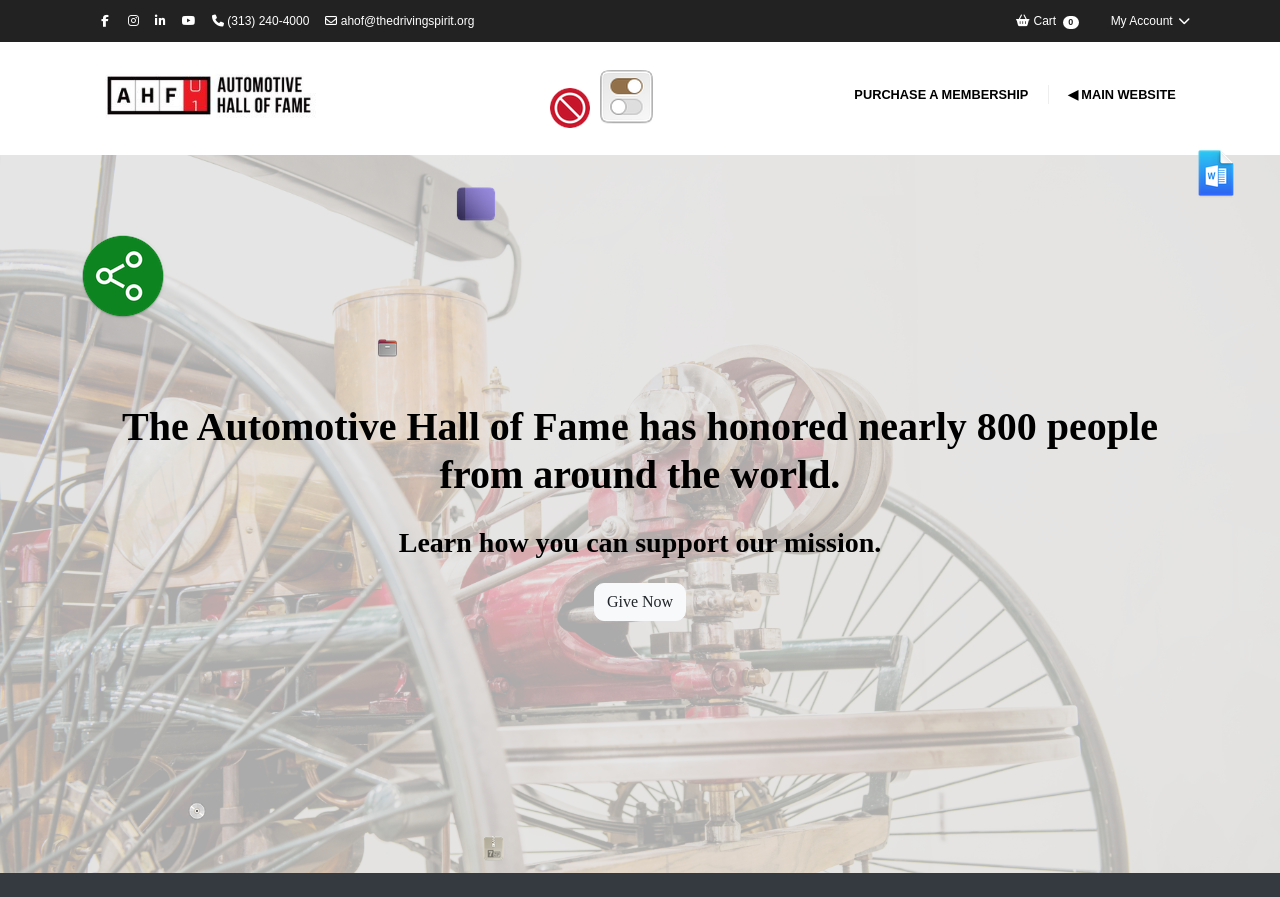 Image resolution: width=1280 pixels, height=897 pixels. I want to click on a 7z compressed archive file, so click(493, 848).